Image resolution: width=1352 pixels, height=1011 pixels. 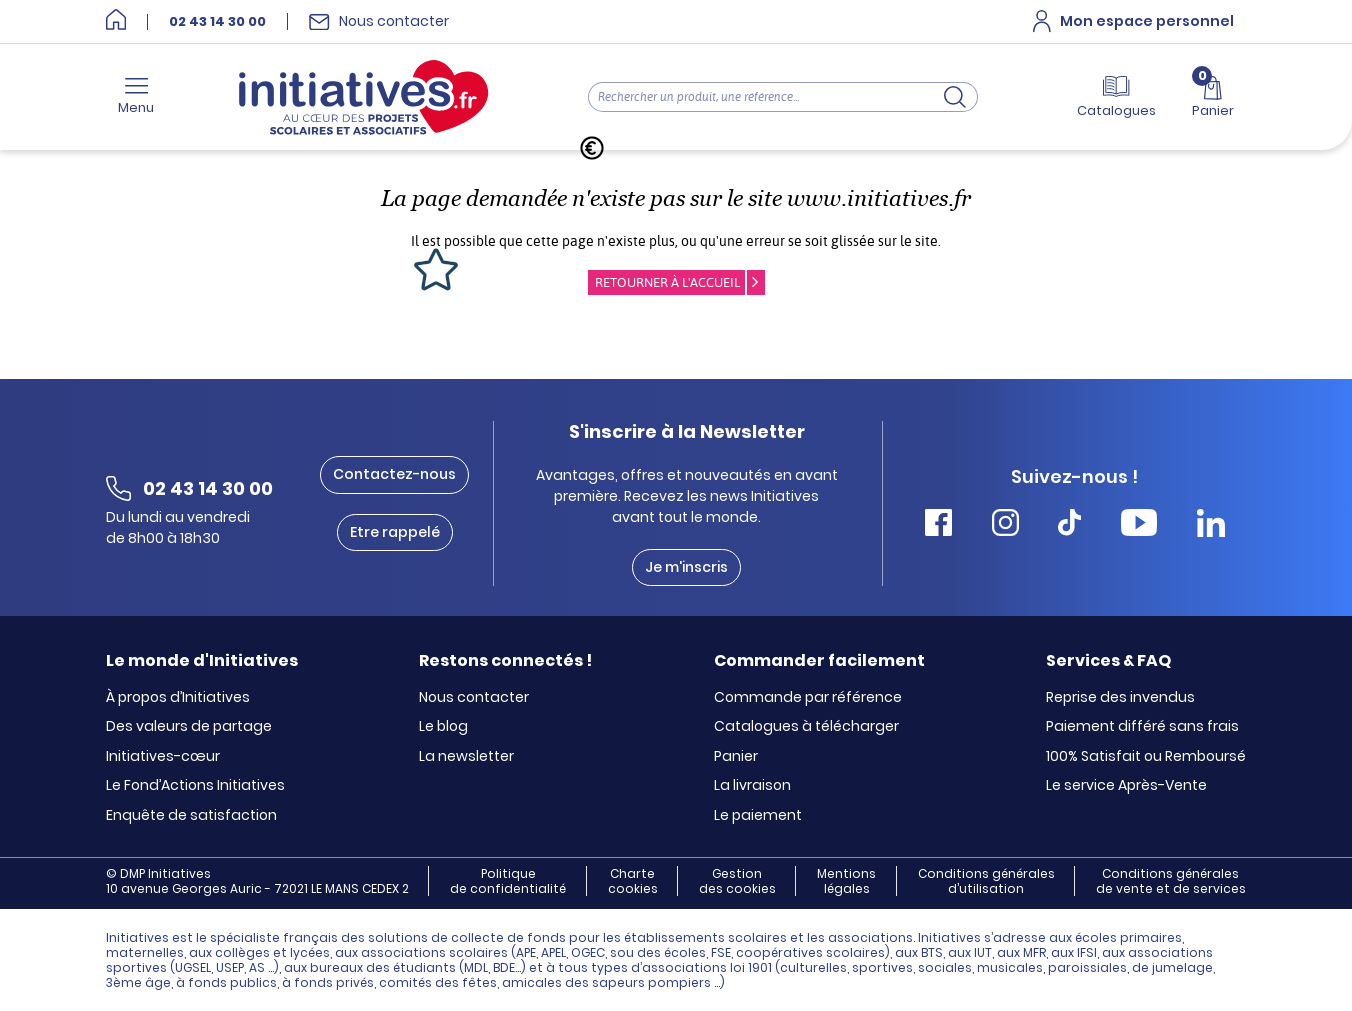 What do you see at coordinates (436, 270) in the screenshot?
I see `add to favorites` at bounding box center [436, 270].